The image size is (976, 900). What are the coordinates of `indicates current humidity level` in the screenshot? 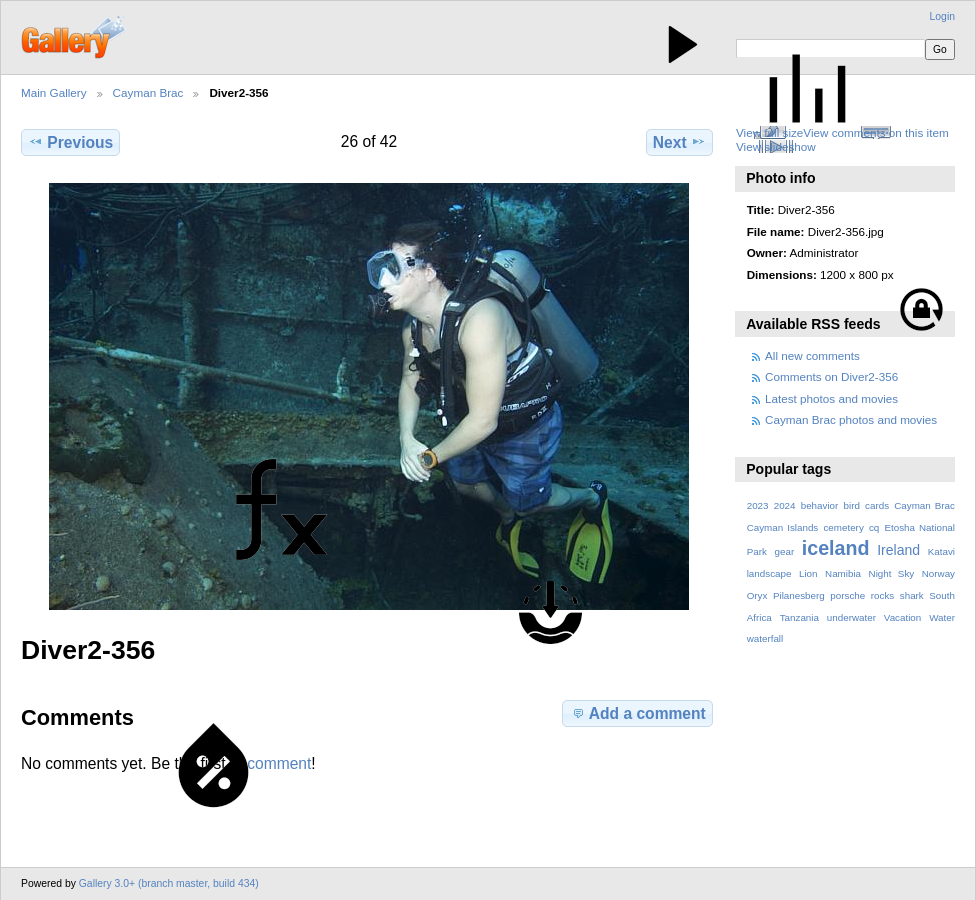 It's located at (213, 768).